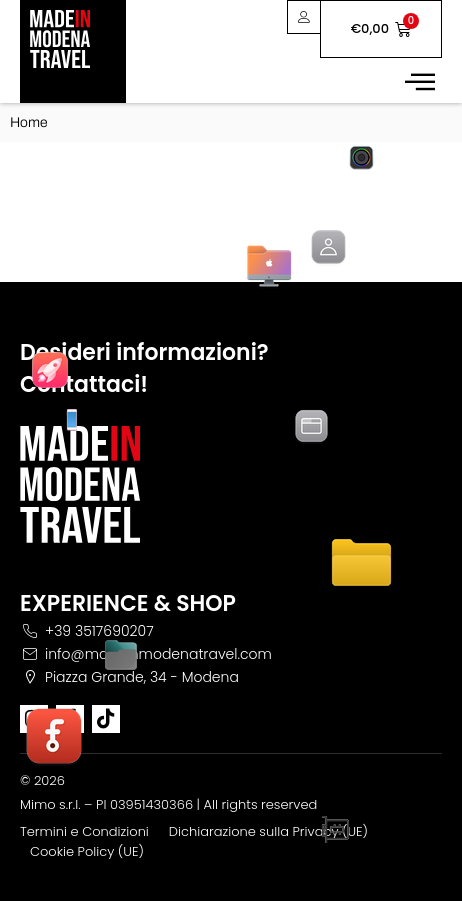 This screenshot has height=901, width=462. I want to click on configure LDAP directory service settings, so click(328, 247).